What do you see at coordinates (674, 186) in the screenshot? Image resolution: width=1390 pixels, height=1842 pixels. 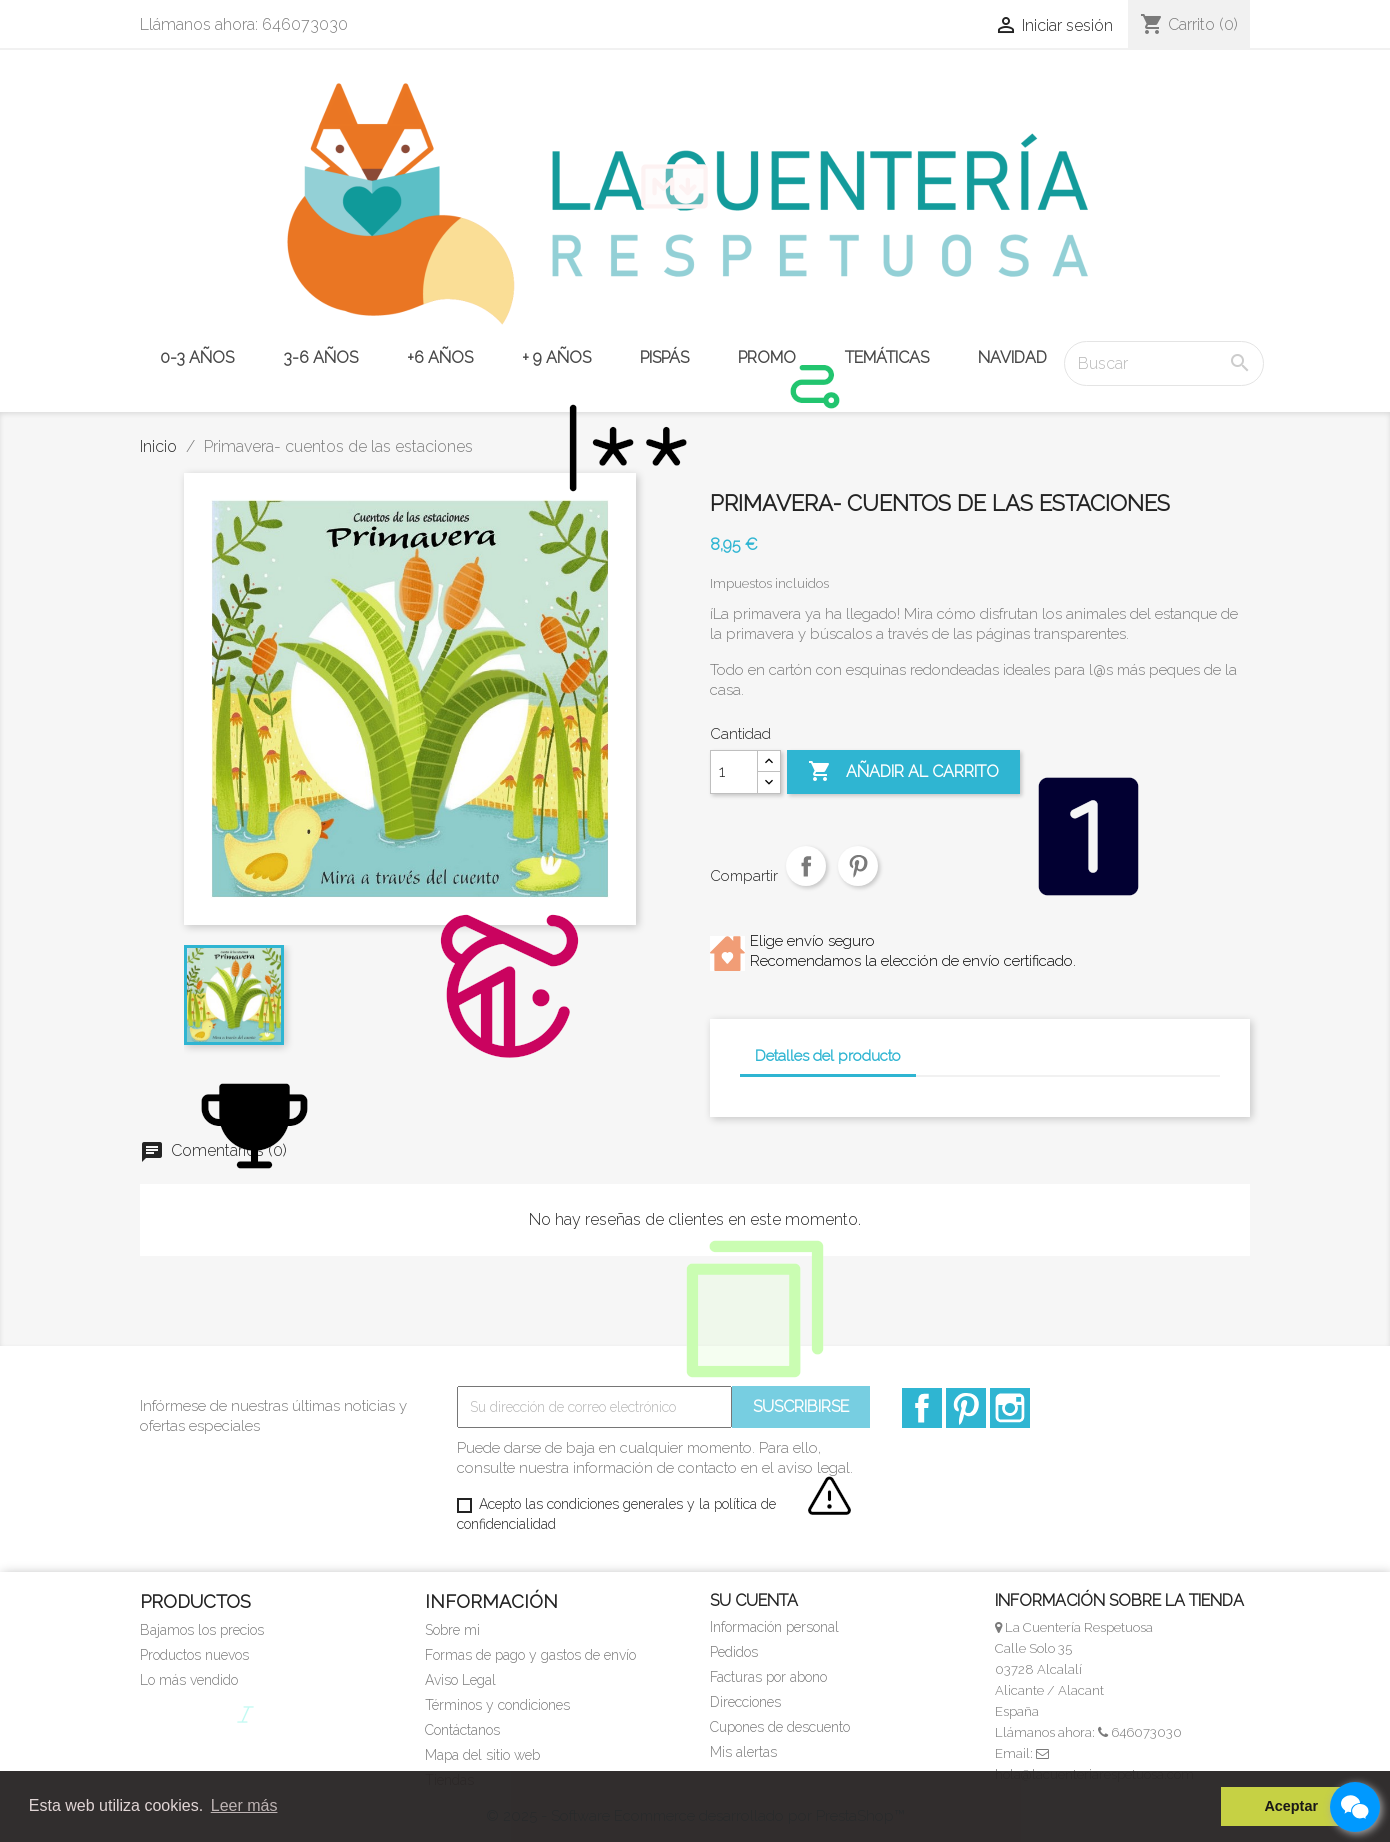 I see `indicates markdown formatting is supported` at bounding box center [674, 186].